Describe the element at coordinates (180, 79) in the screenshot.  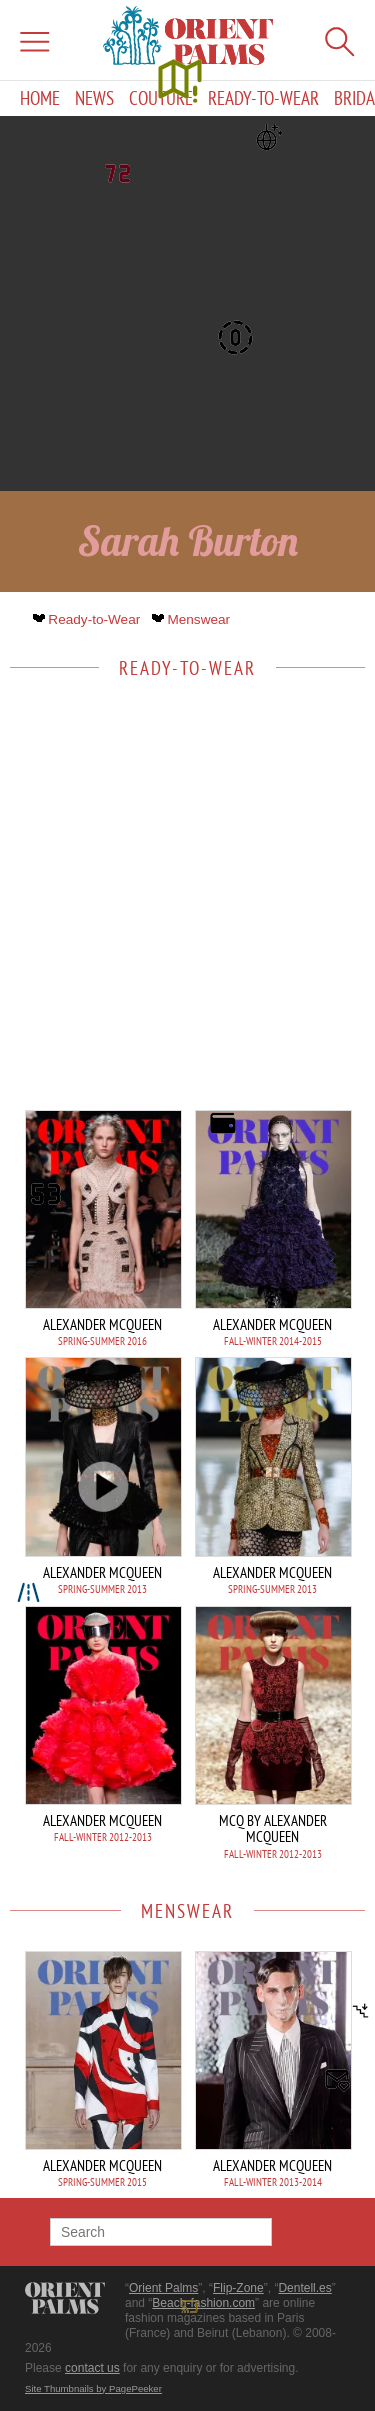
I see `map error or issue detected` at that location.